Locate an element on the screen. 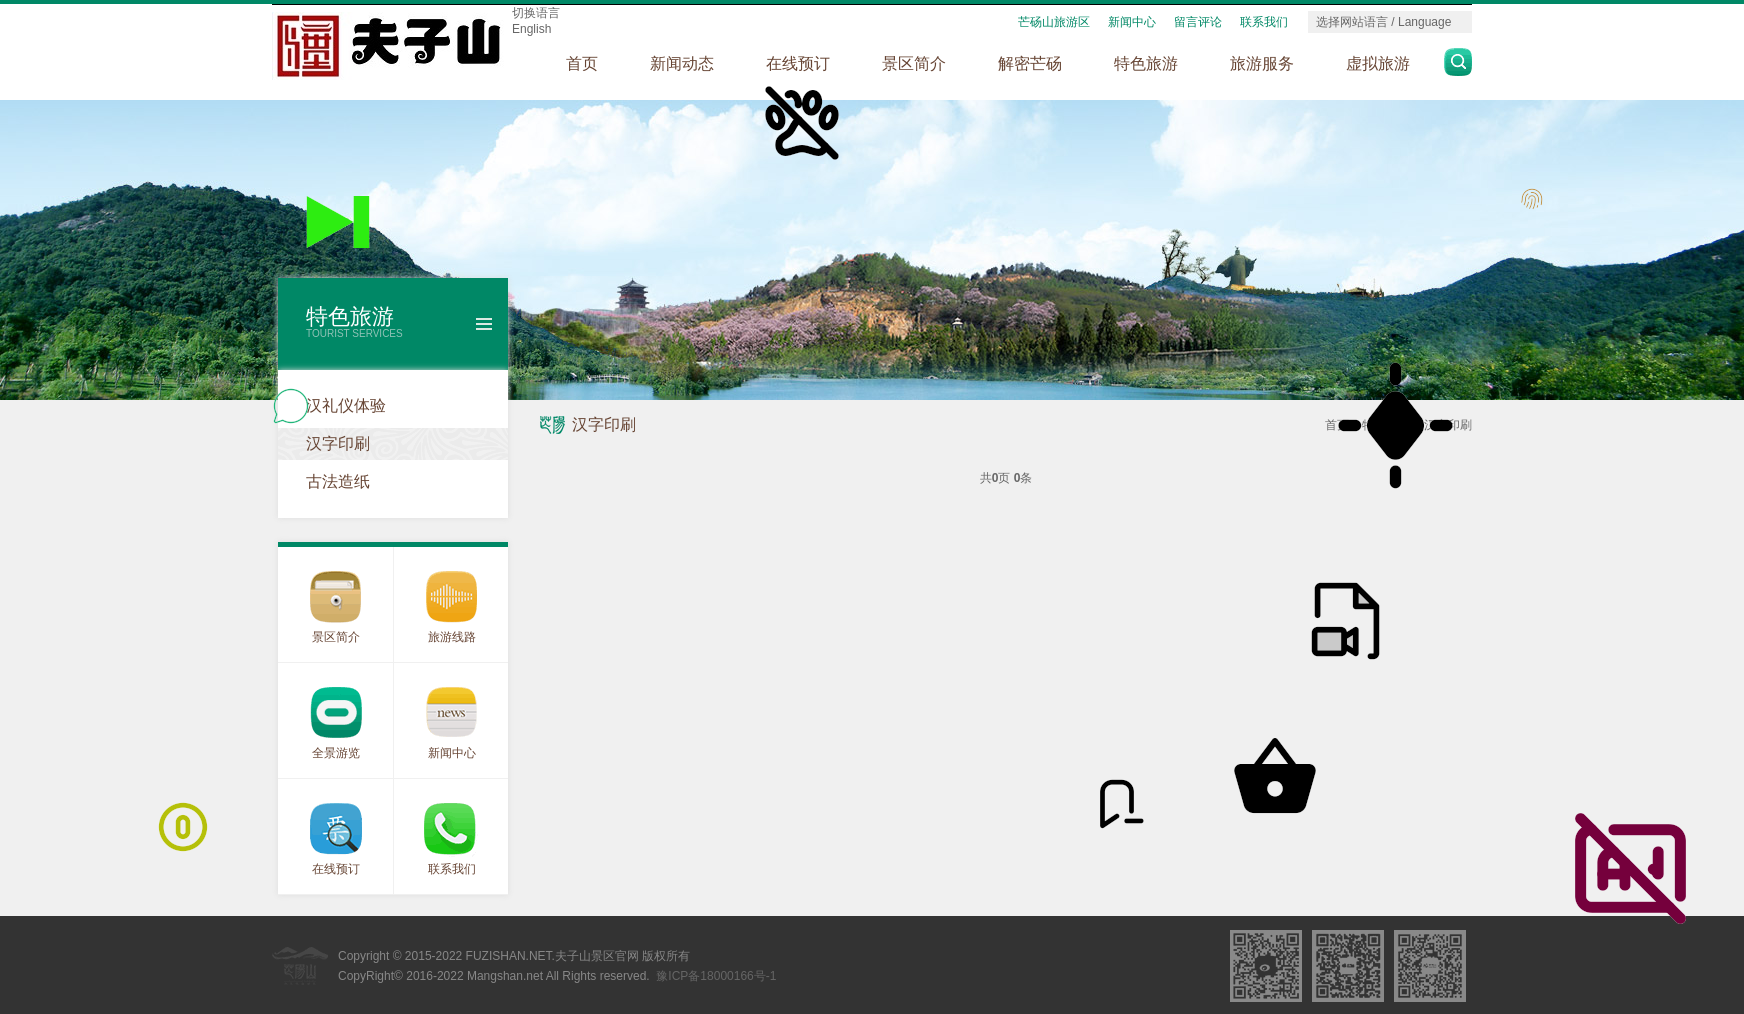 This screenshot has width=1744, height=1014. disable pet-friendly filter is located at coordinates (802, 123).